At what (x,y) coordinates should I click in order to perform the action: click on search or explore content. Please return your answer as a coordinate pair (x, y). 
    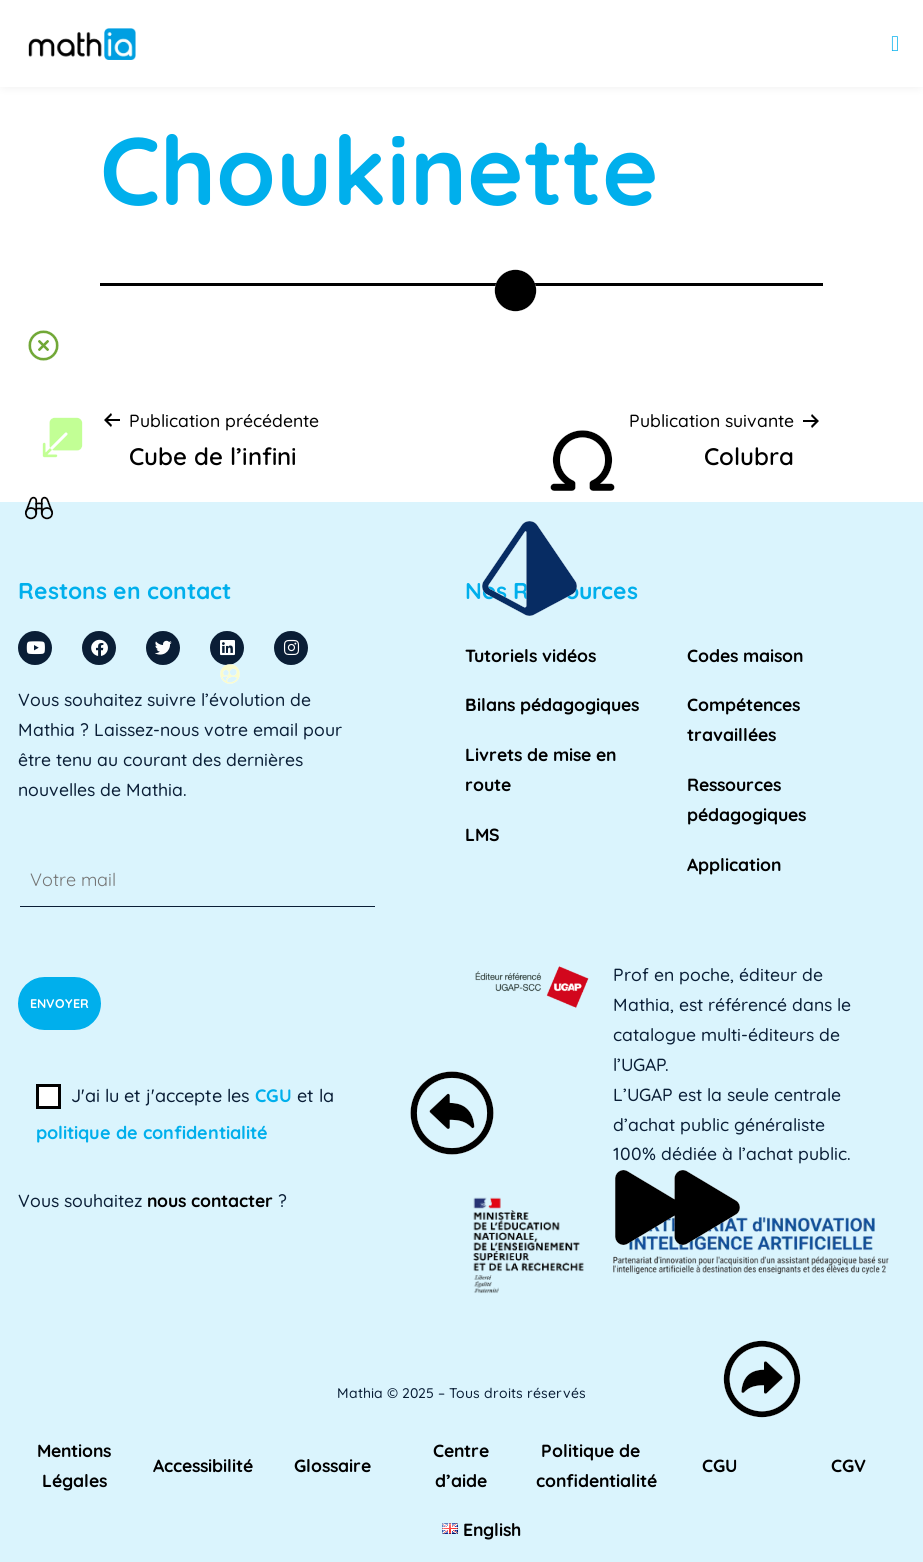
    Looking at the image, I should click on (39, 508).